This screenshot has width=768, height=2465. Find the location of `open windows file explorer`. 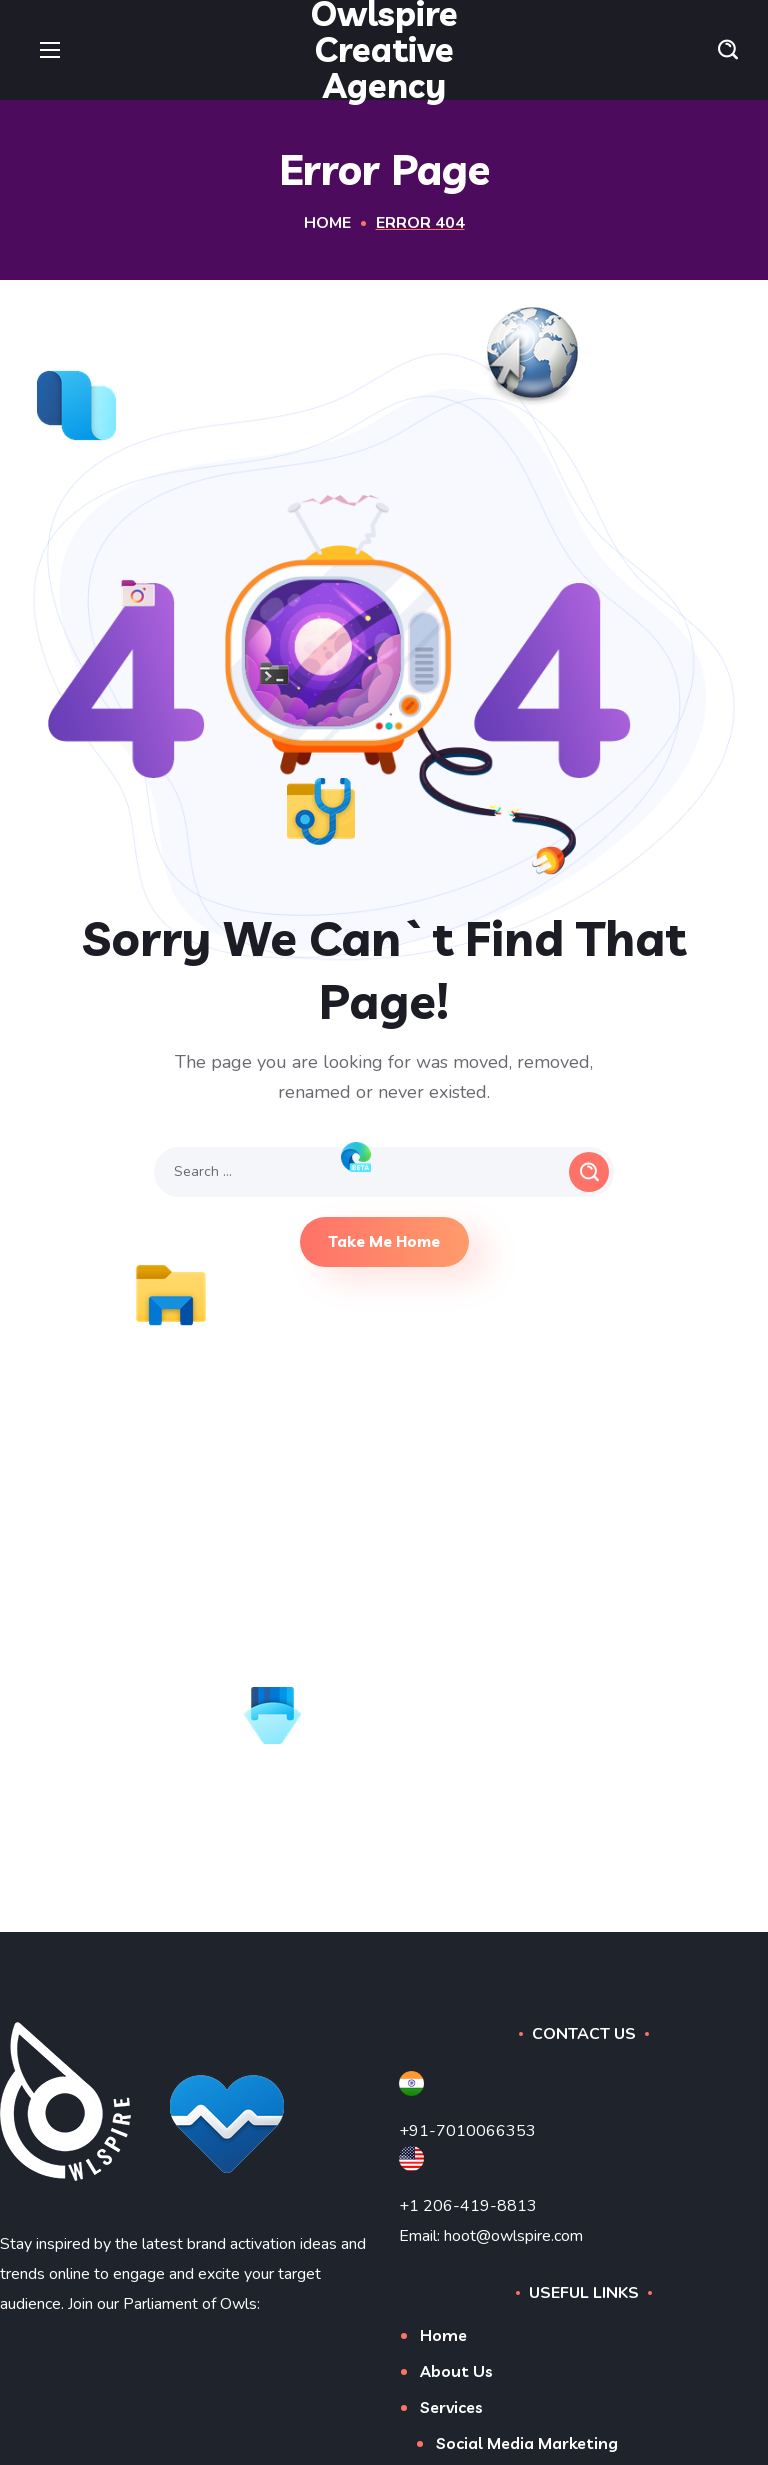

open windows file explorer is located at coordinates (171, 1294).